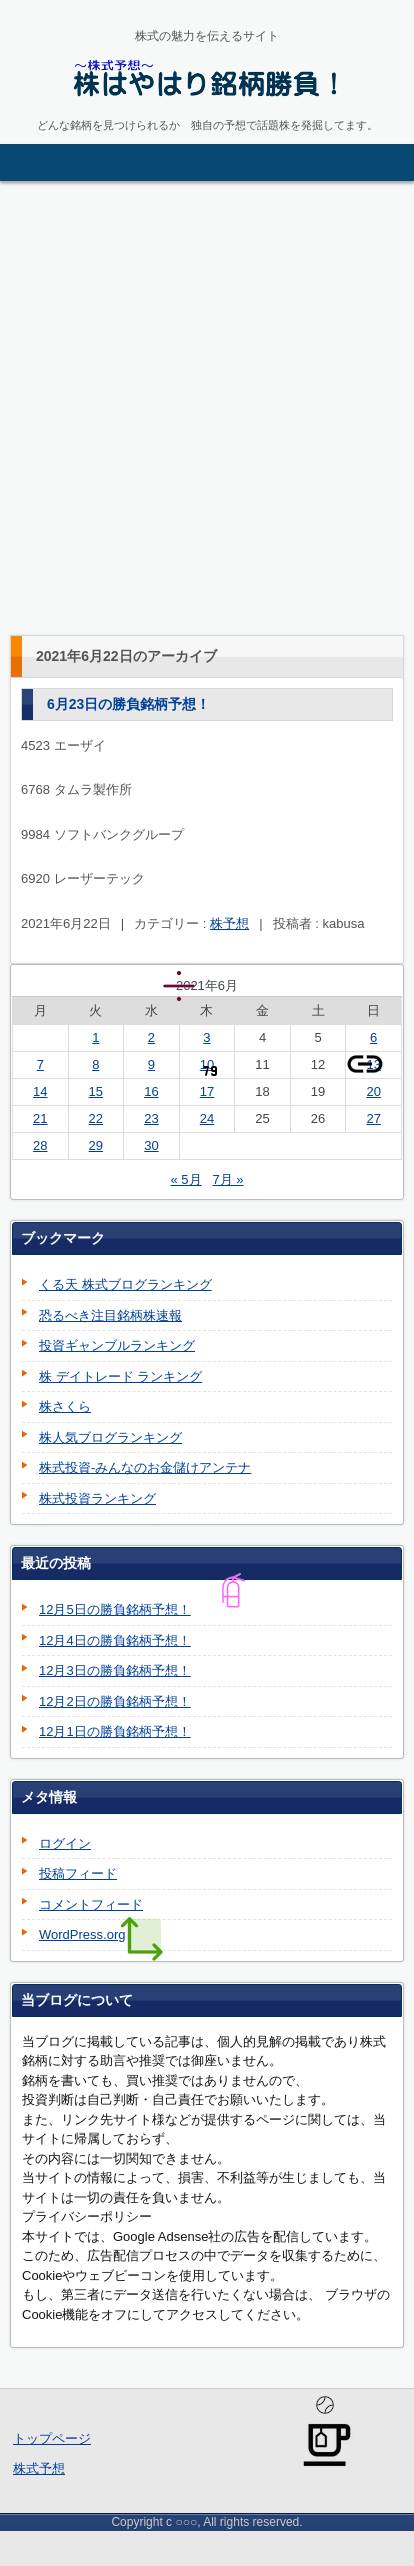  What do you see at coordinates (232, 1591) in the screenshot?
I see `access fire safety information` at bounding box center [232, 1591].